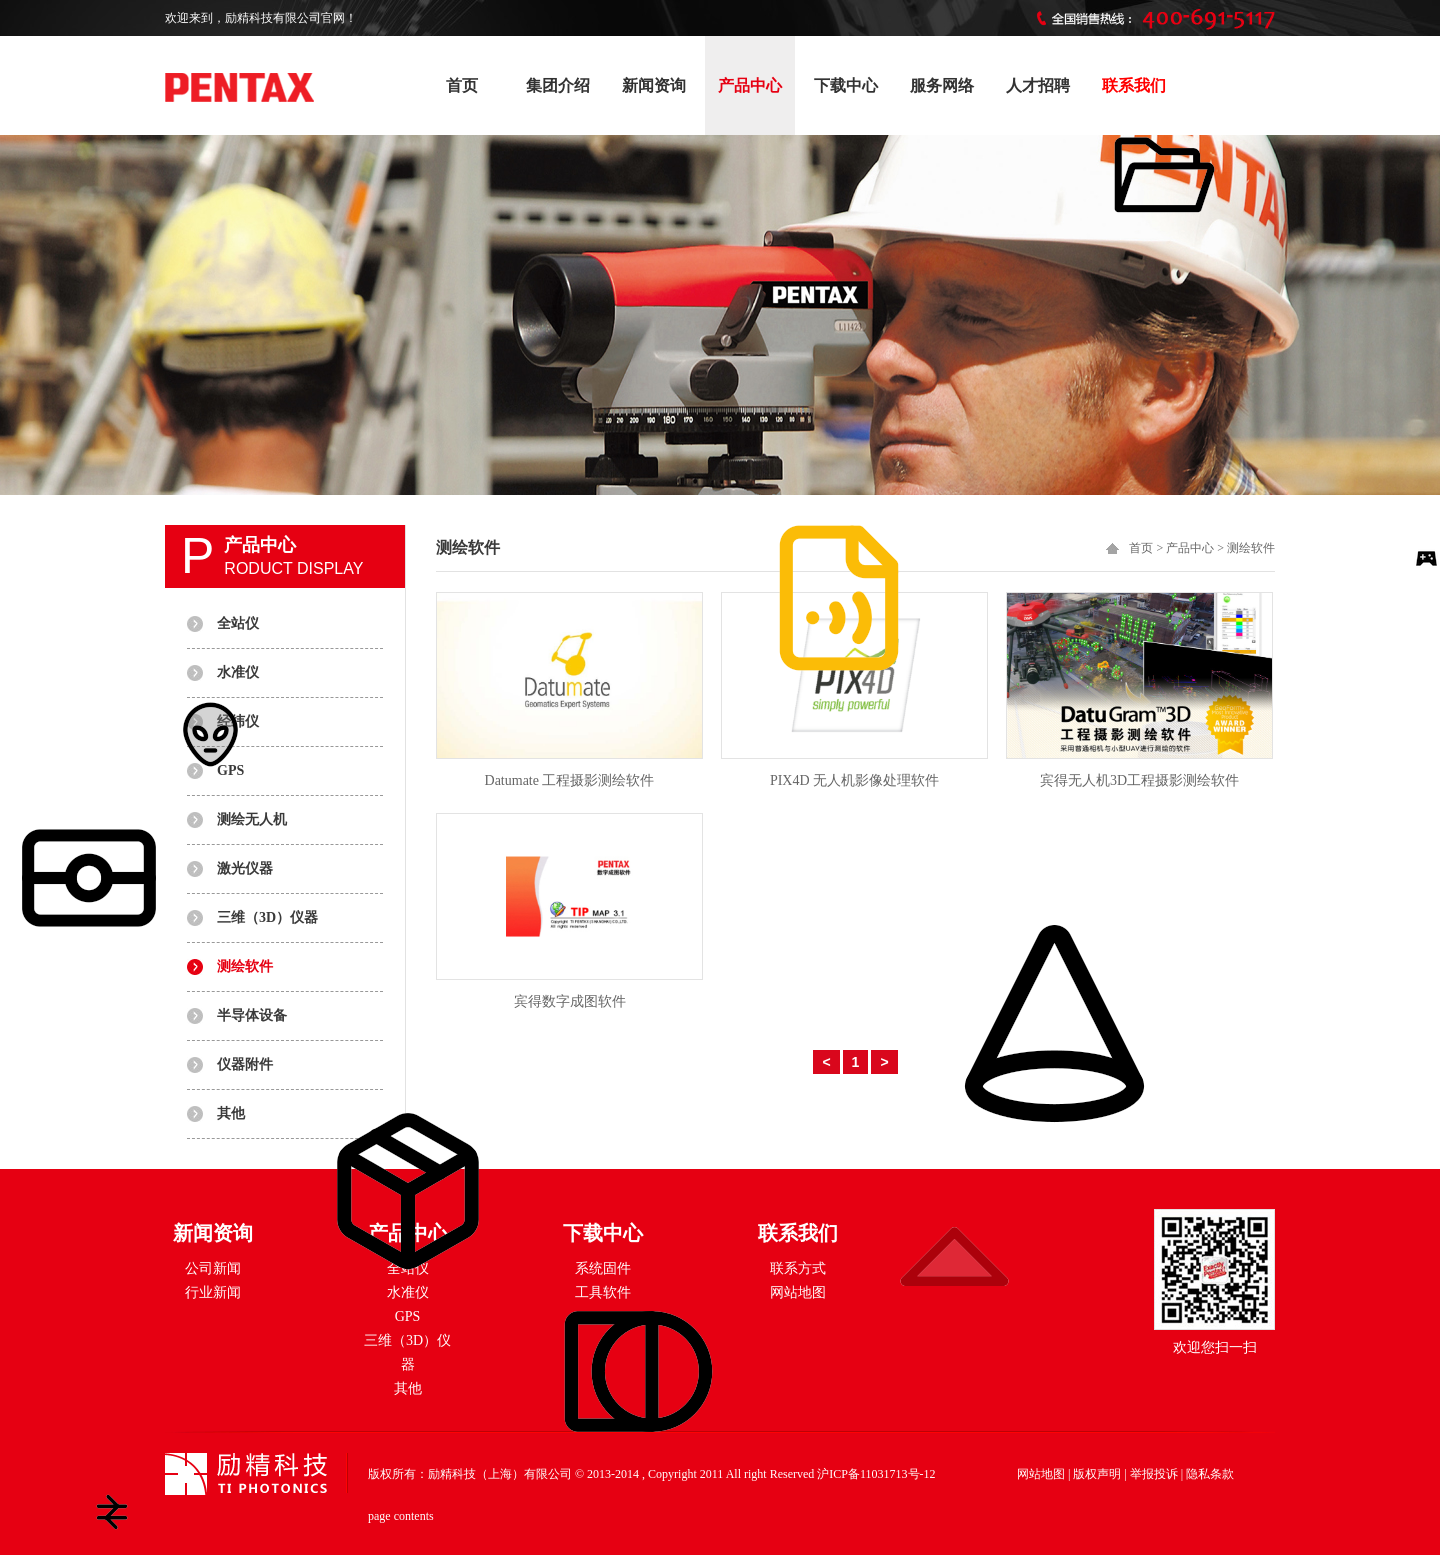 Image resolution: width=1440 pixels, height=1555 pixels. I want to click on open audio file, so click(839, 598).